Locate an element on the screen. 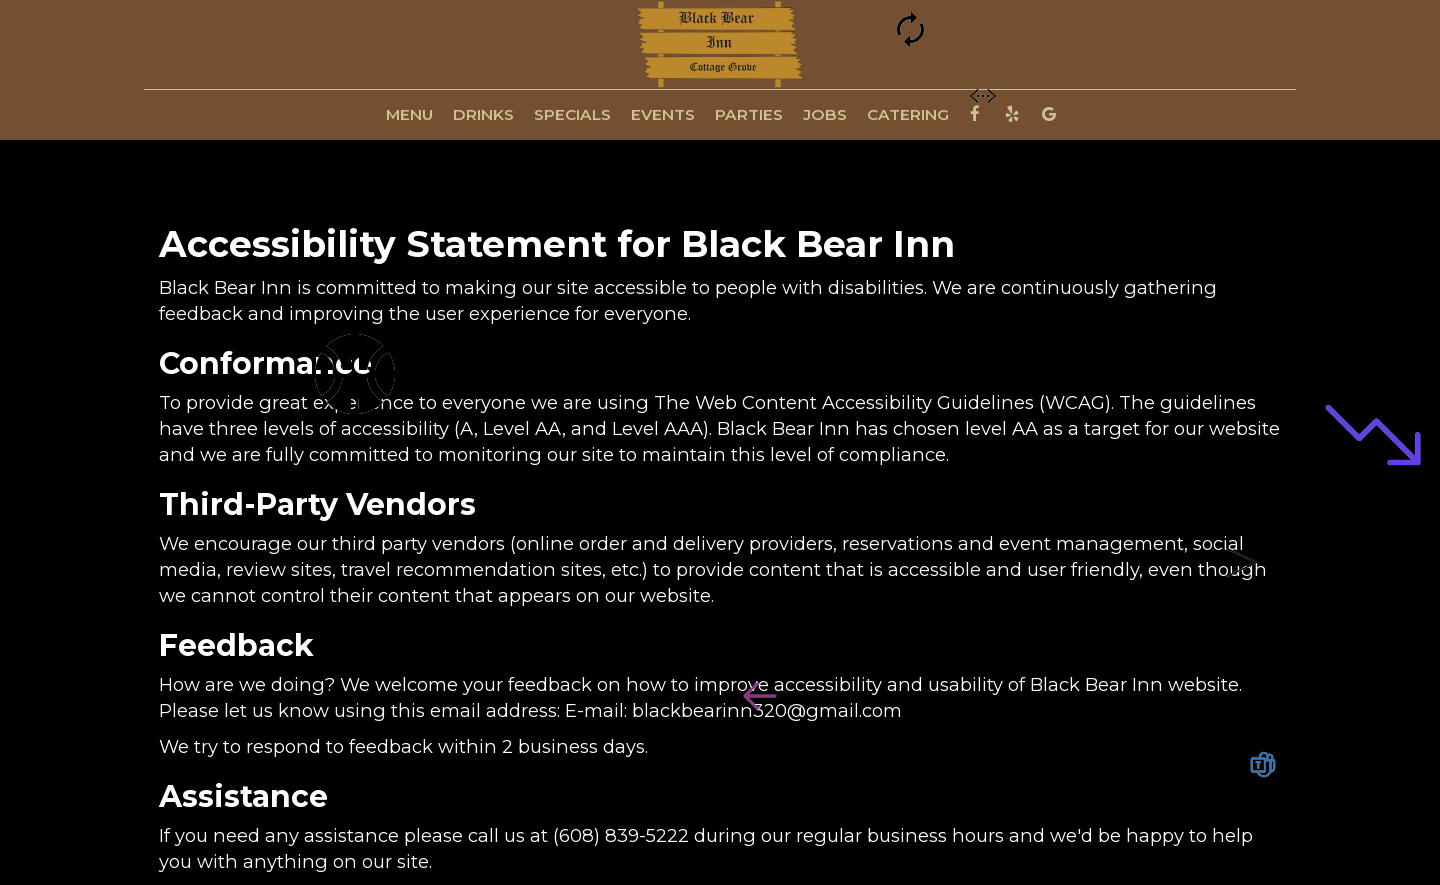  go back to the previous screen is located at coordinates (760, 696).